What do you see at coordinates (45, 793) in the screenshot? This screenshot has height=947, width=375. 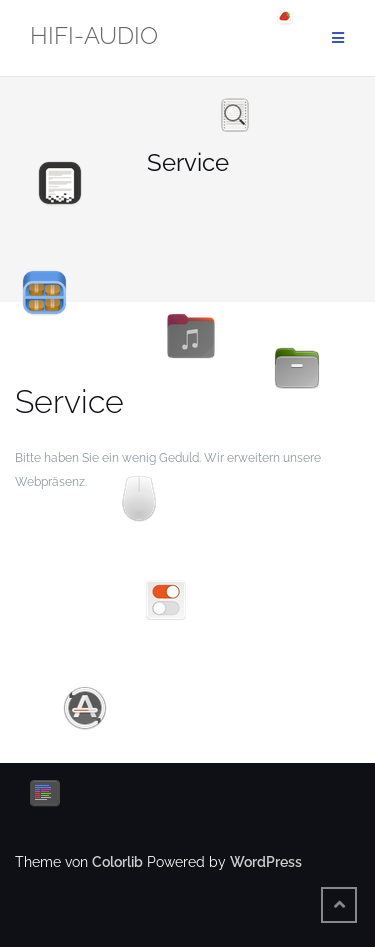 I see `open software development tools` at bounding box center [45, 793].